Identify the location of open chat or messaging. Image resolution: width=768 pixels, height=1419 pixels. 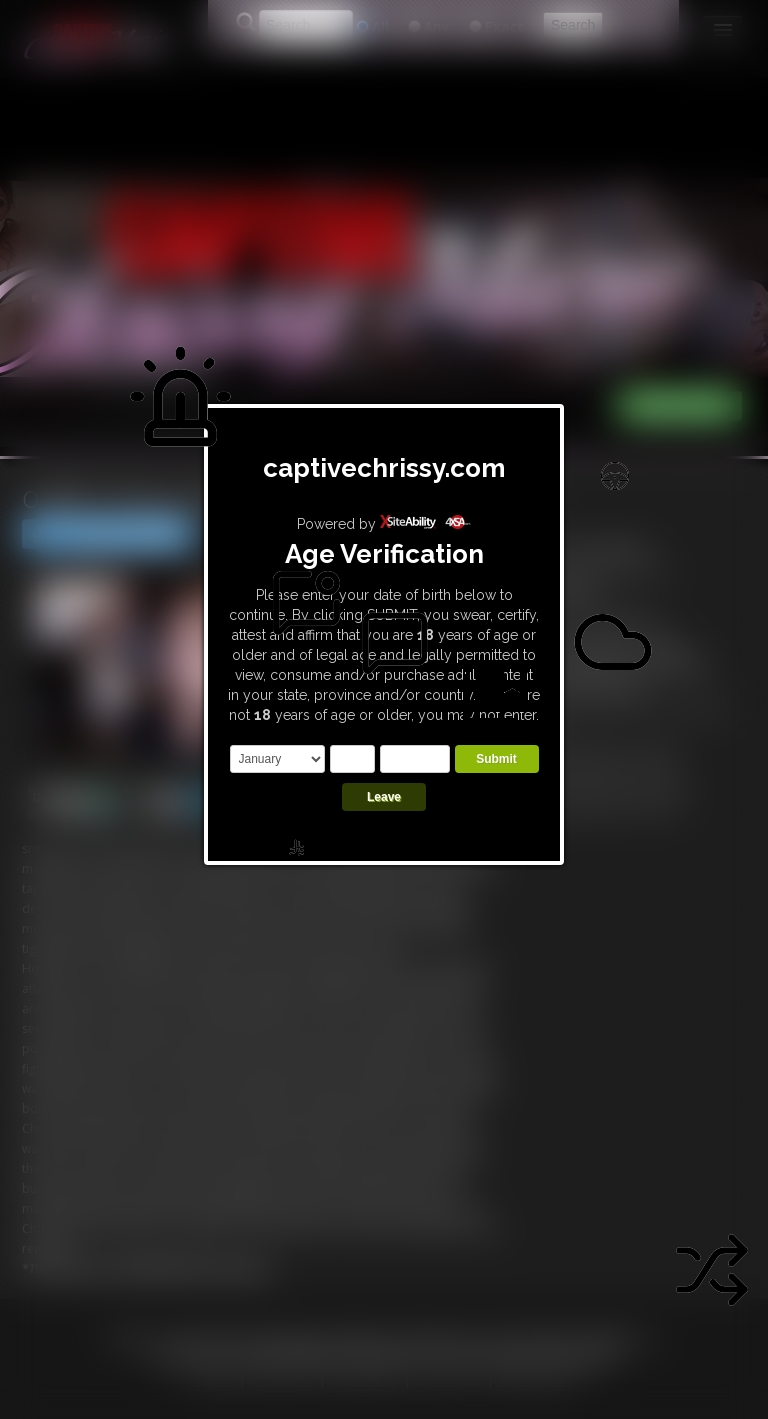
(395, 642).